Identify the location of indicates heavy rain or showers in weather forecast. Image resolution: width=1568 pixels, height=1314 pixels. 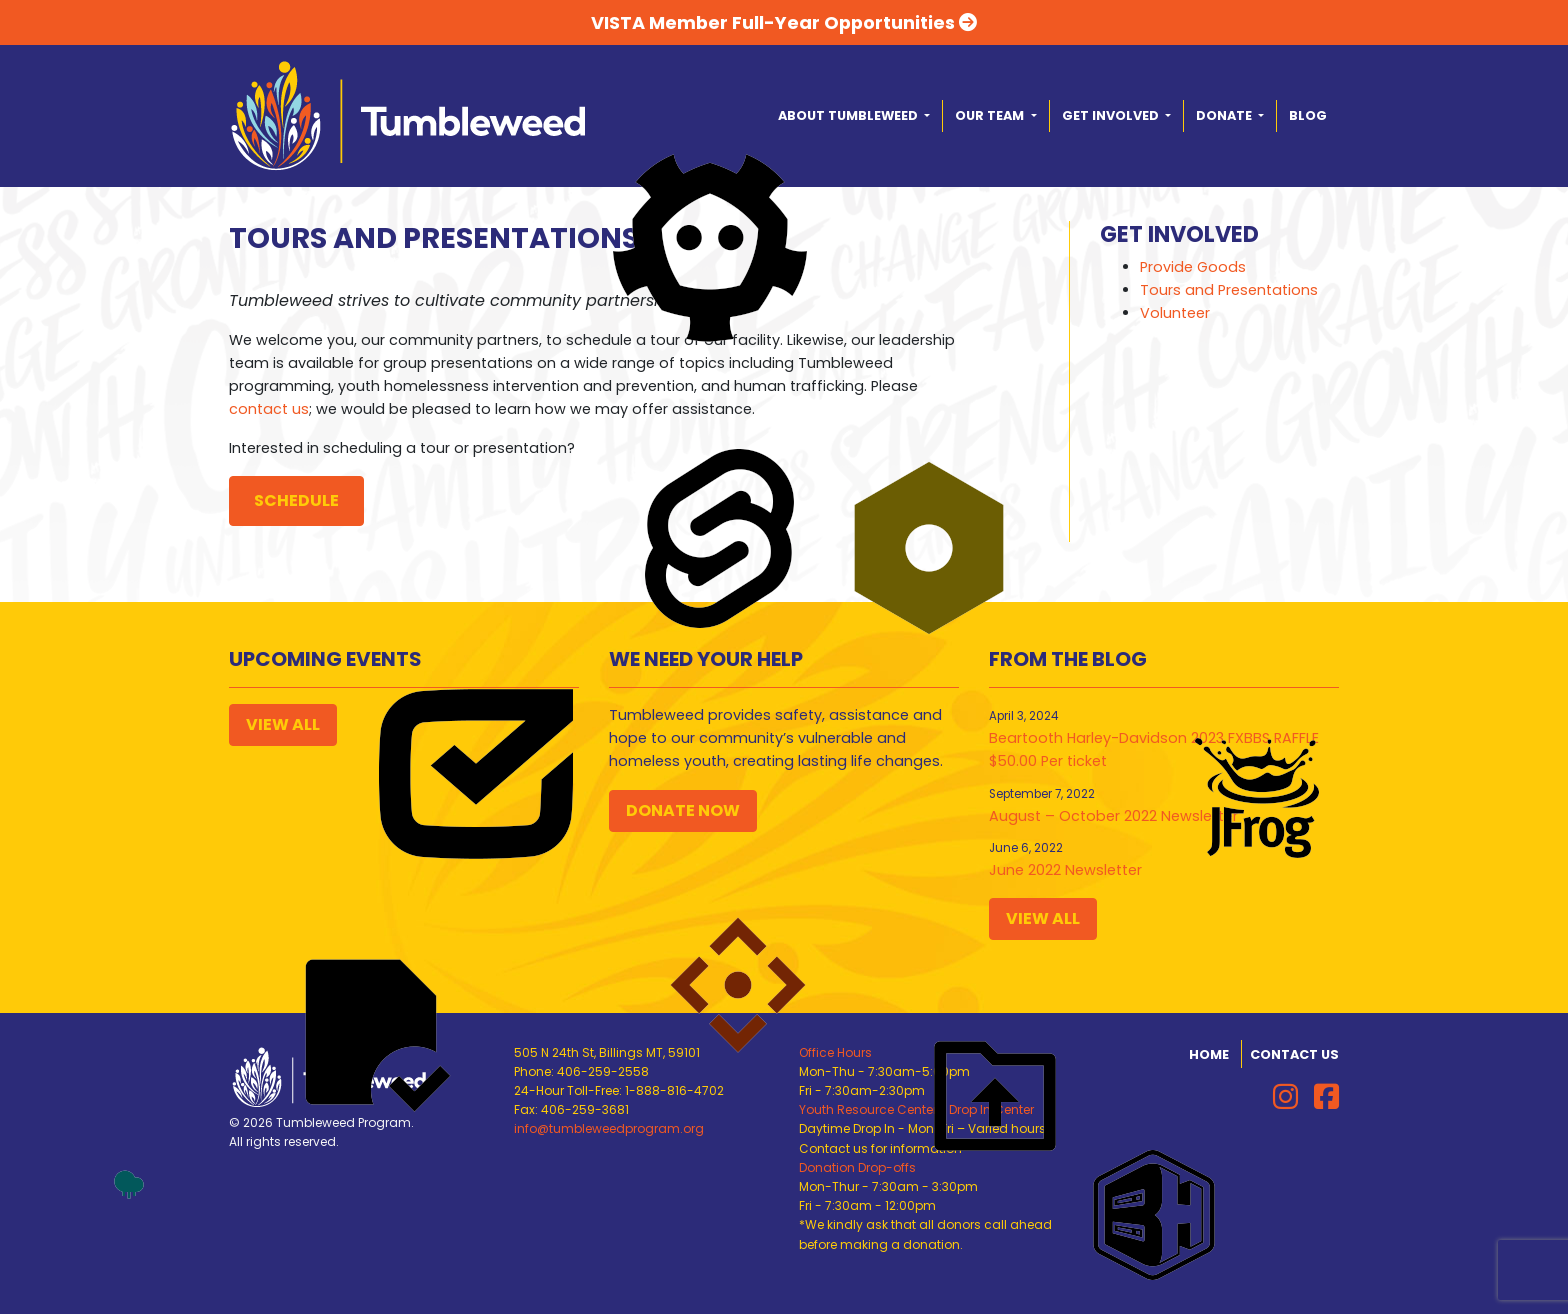
(129, 1184).